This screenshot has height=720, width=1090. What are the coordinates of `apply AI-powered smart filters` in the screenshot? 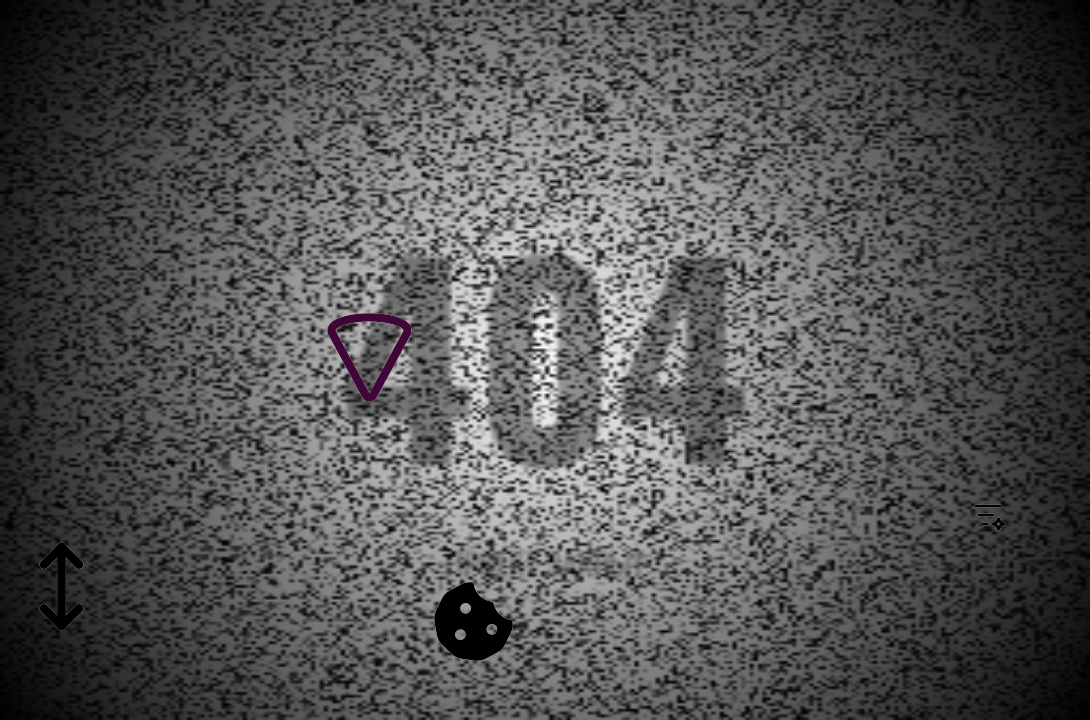 It's located at (988, 515).